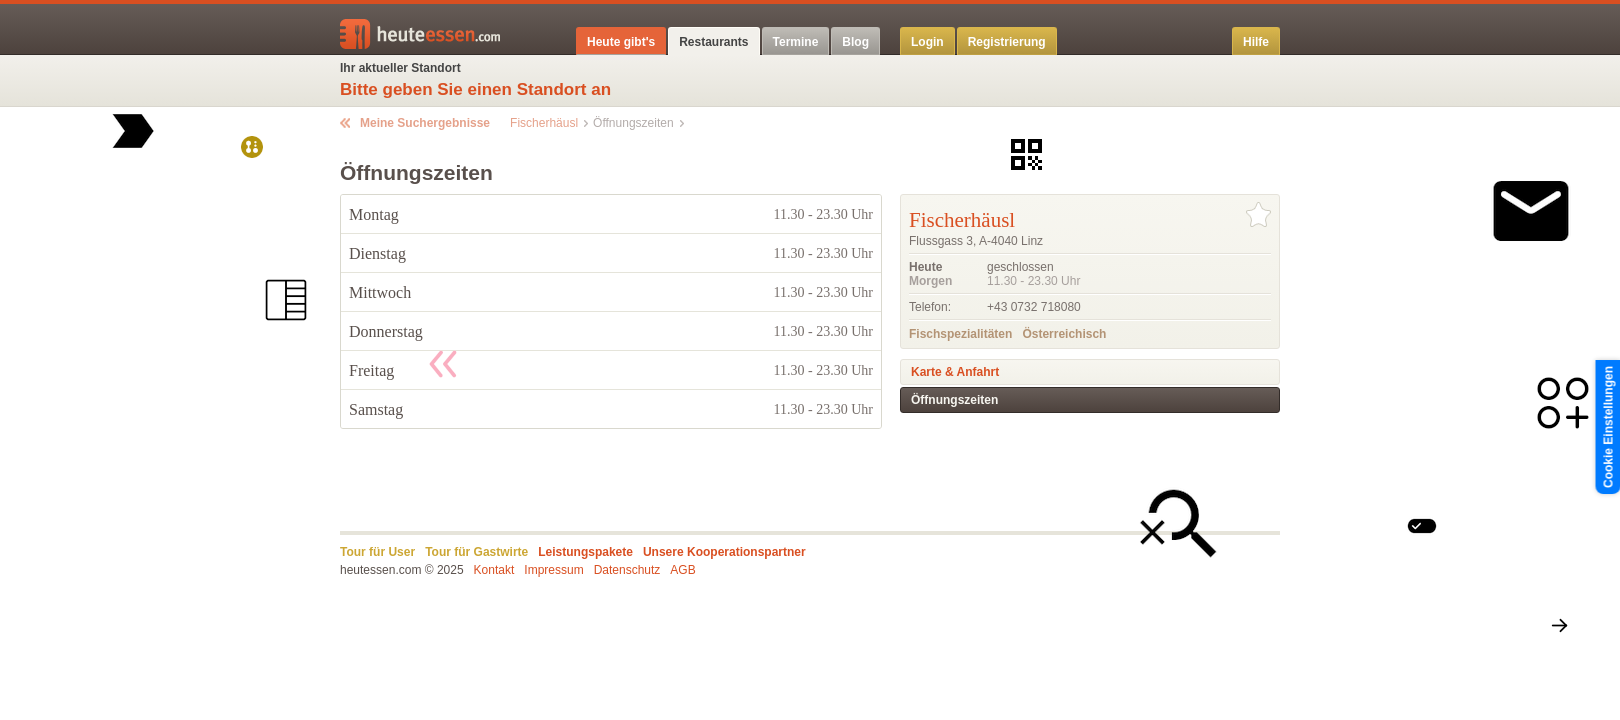  Describe the element at coordinates (1422, 526) in the screenshot. I see `toggle switch in the on or enabled state` at that location.